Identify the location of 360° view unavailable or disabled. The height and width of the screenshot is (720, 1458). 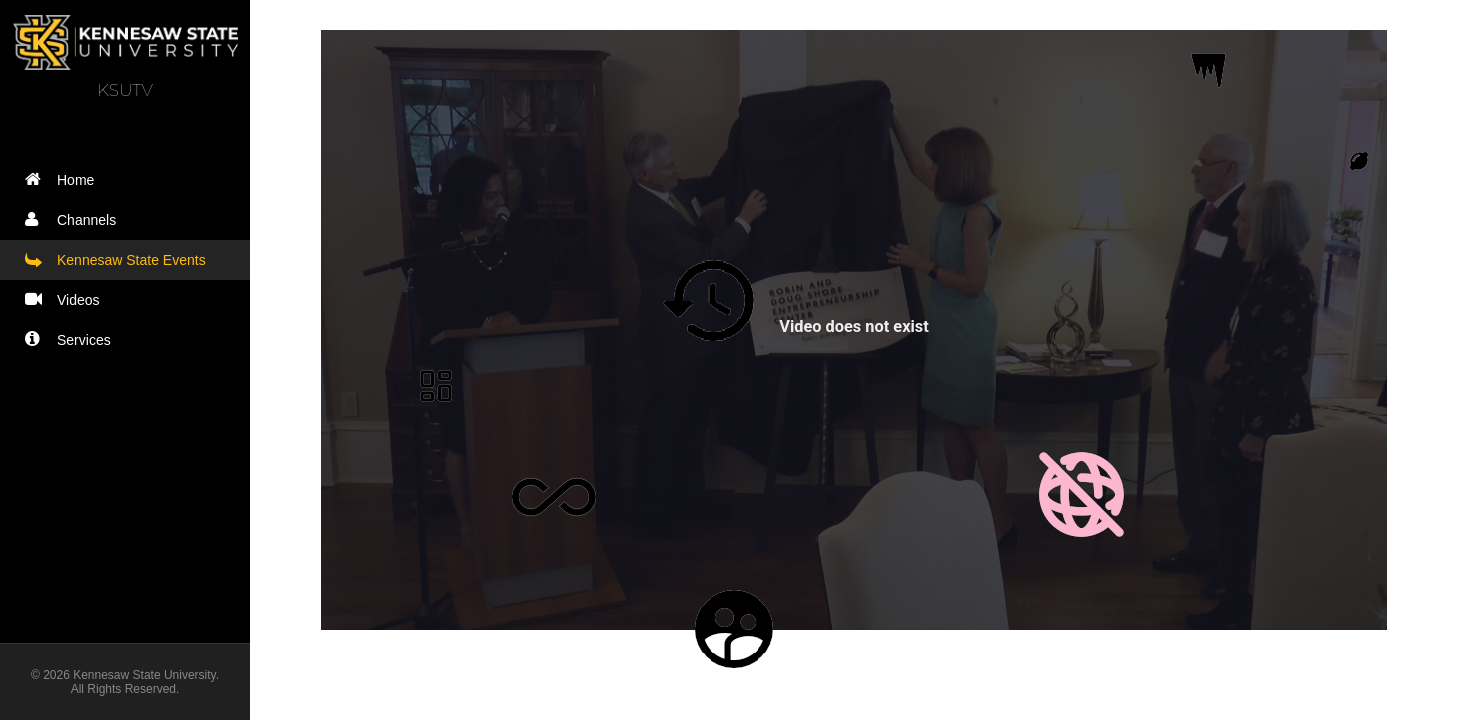
(1081, 494).